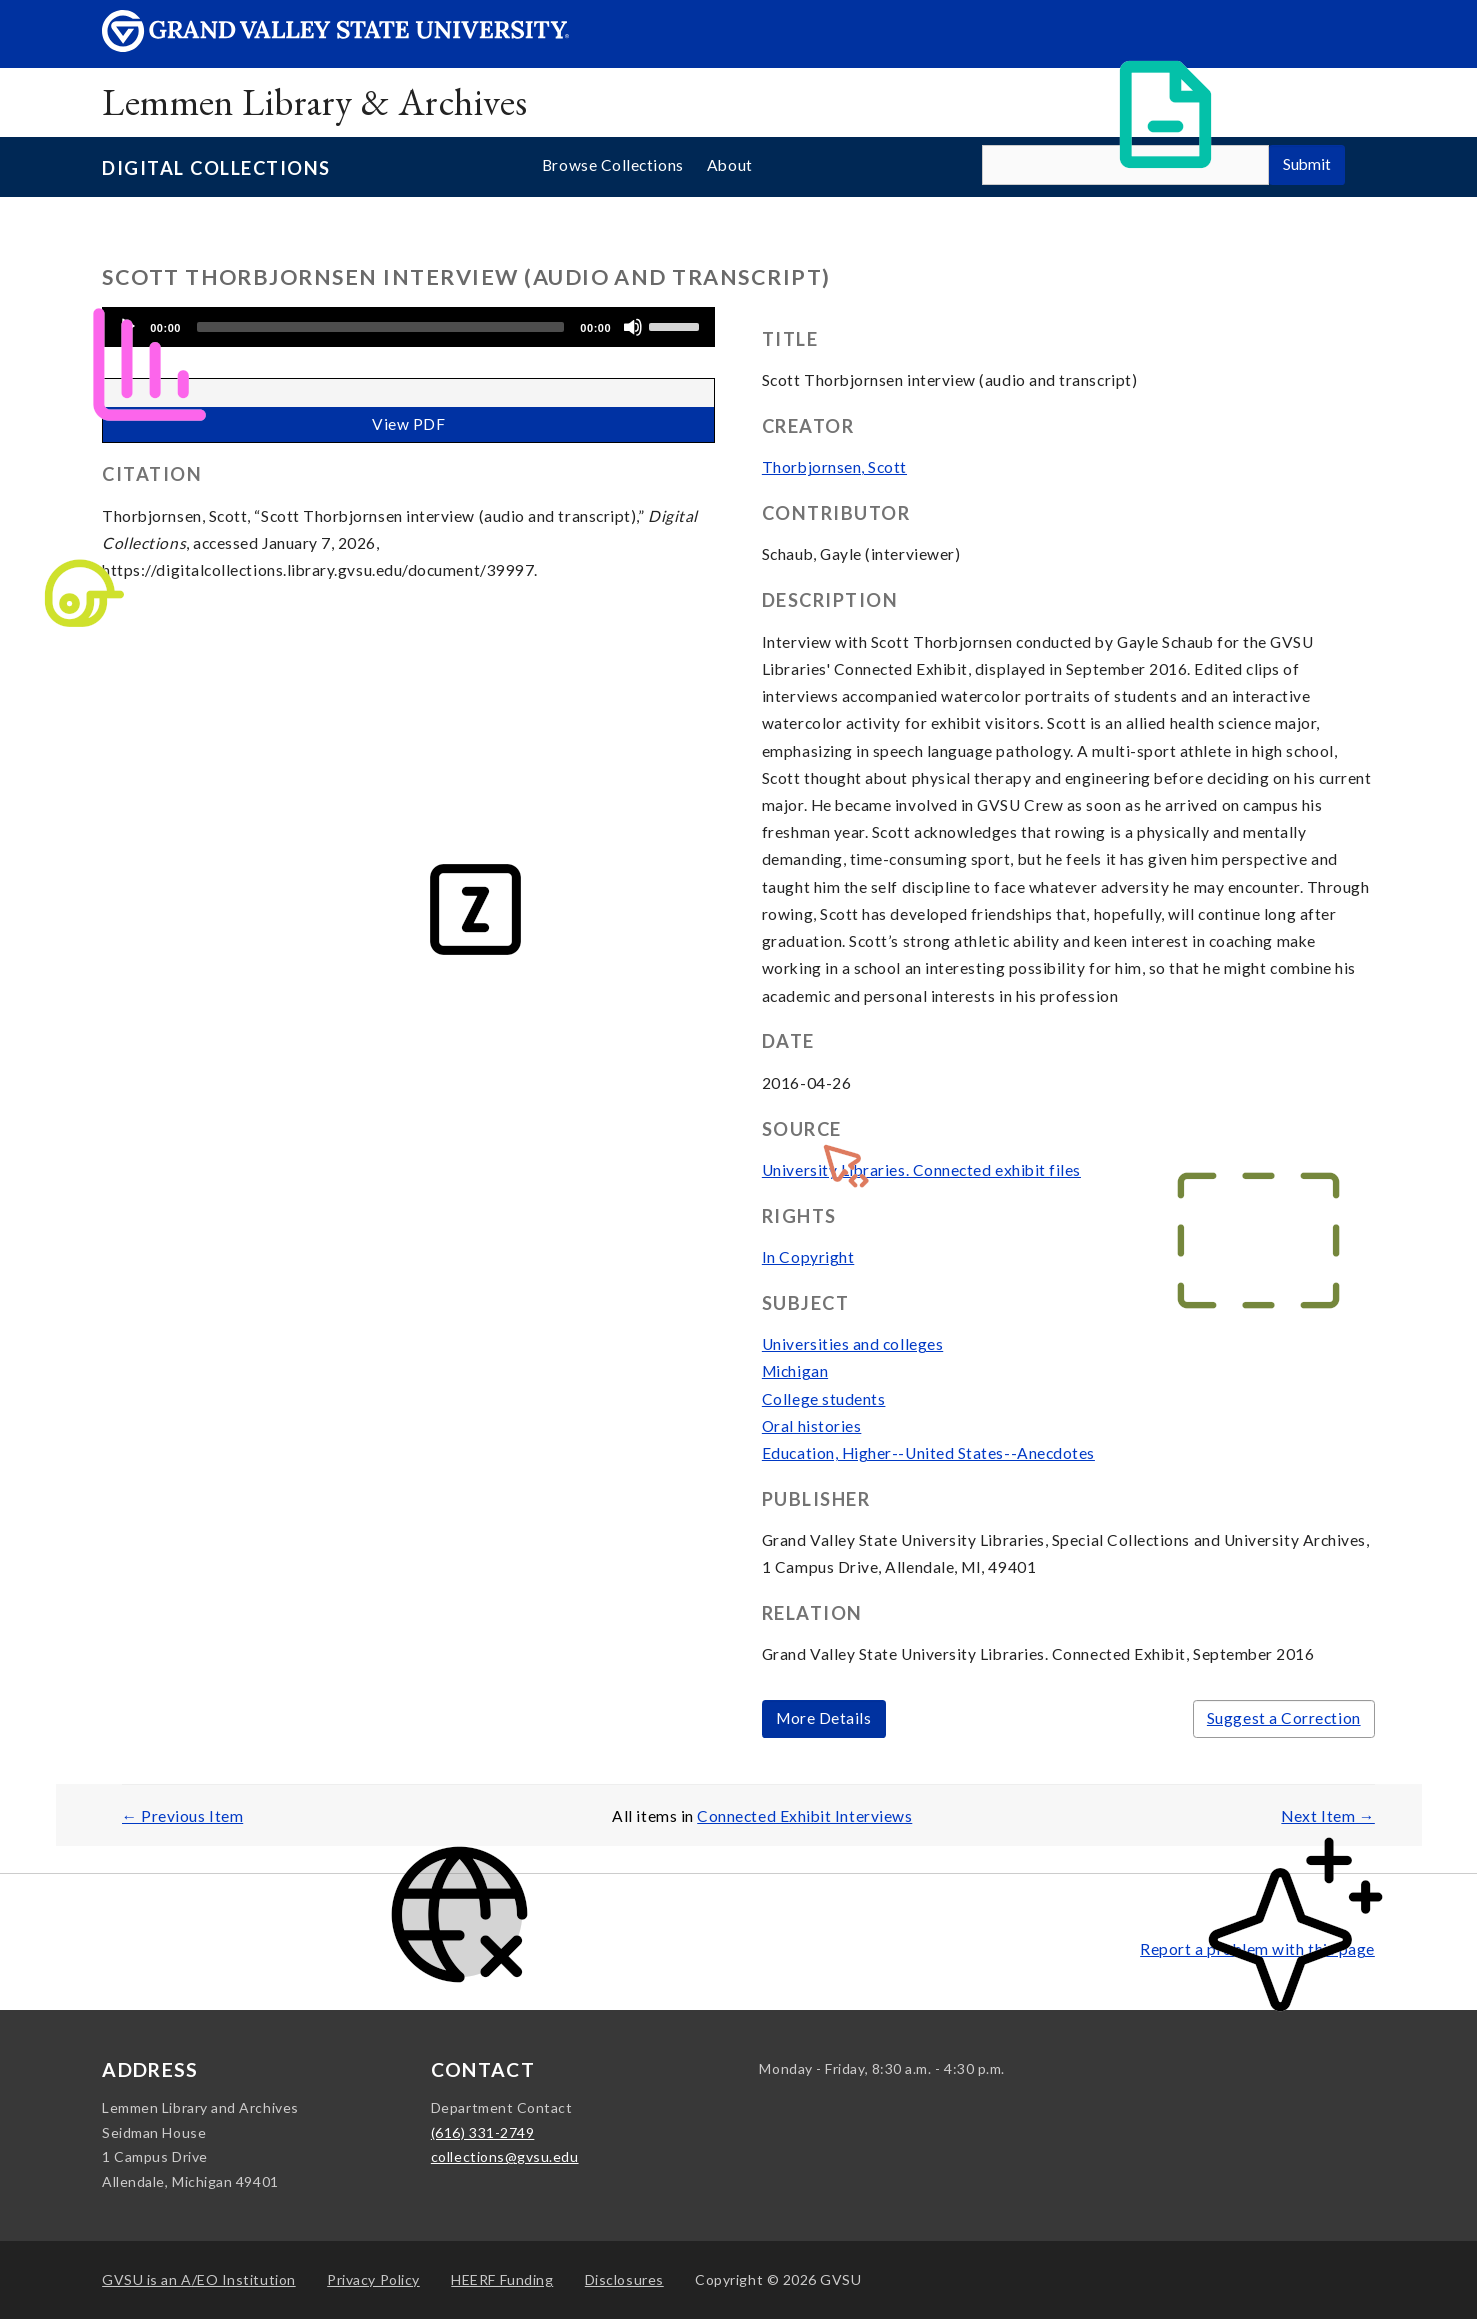 This screenshot has width=1477, height=2319. I want to click on remove a file from your collection, so click(1165, 114).